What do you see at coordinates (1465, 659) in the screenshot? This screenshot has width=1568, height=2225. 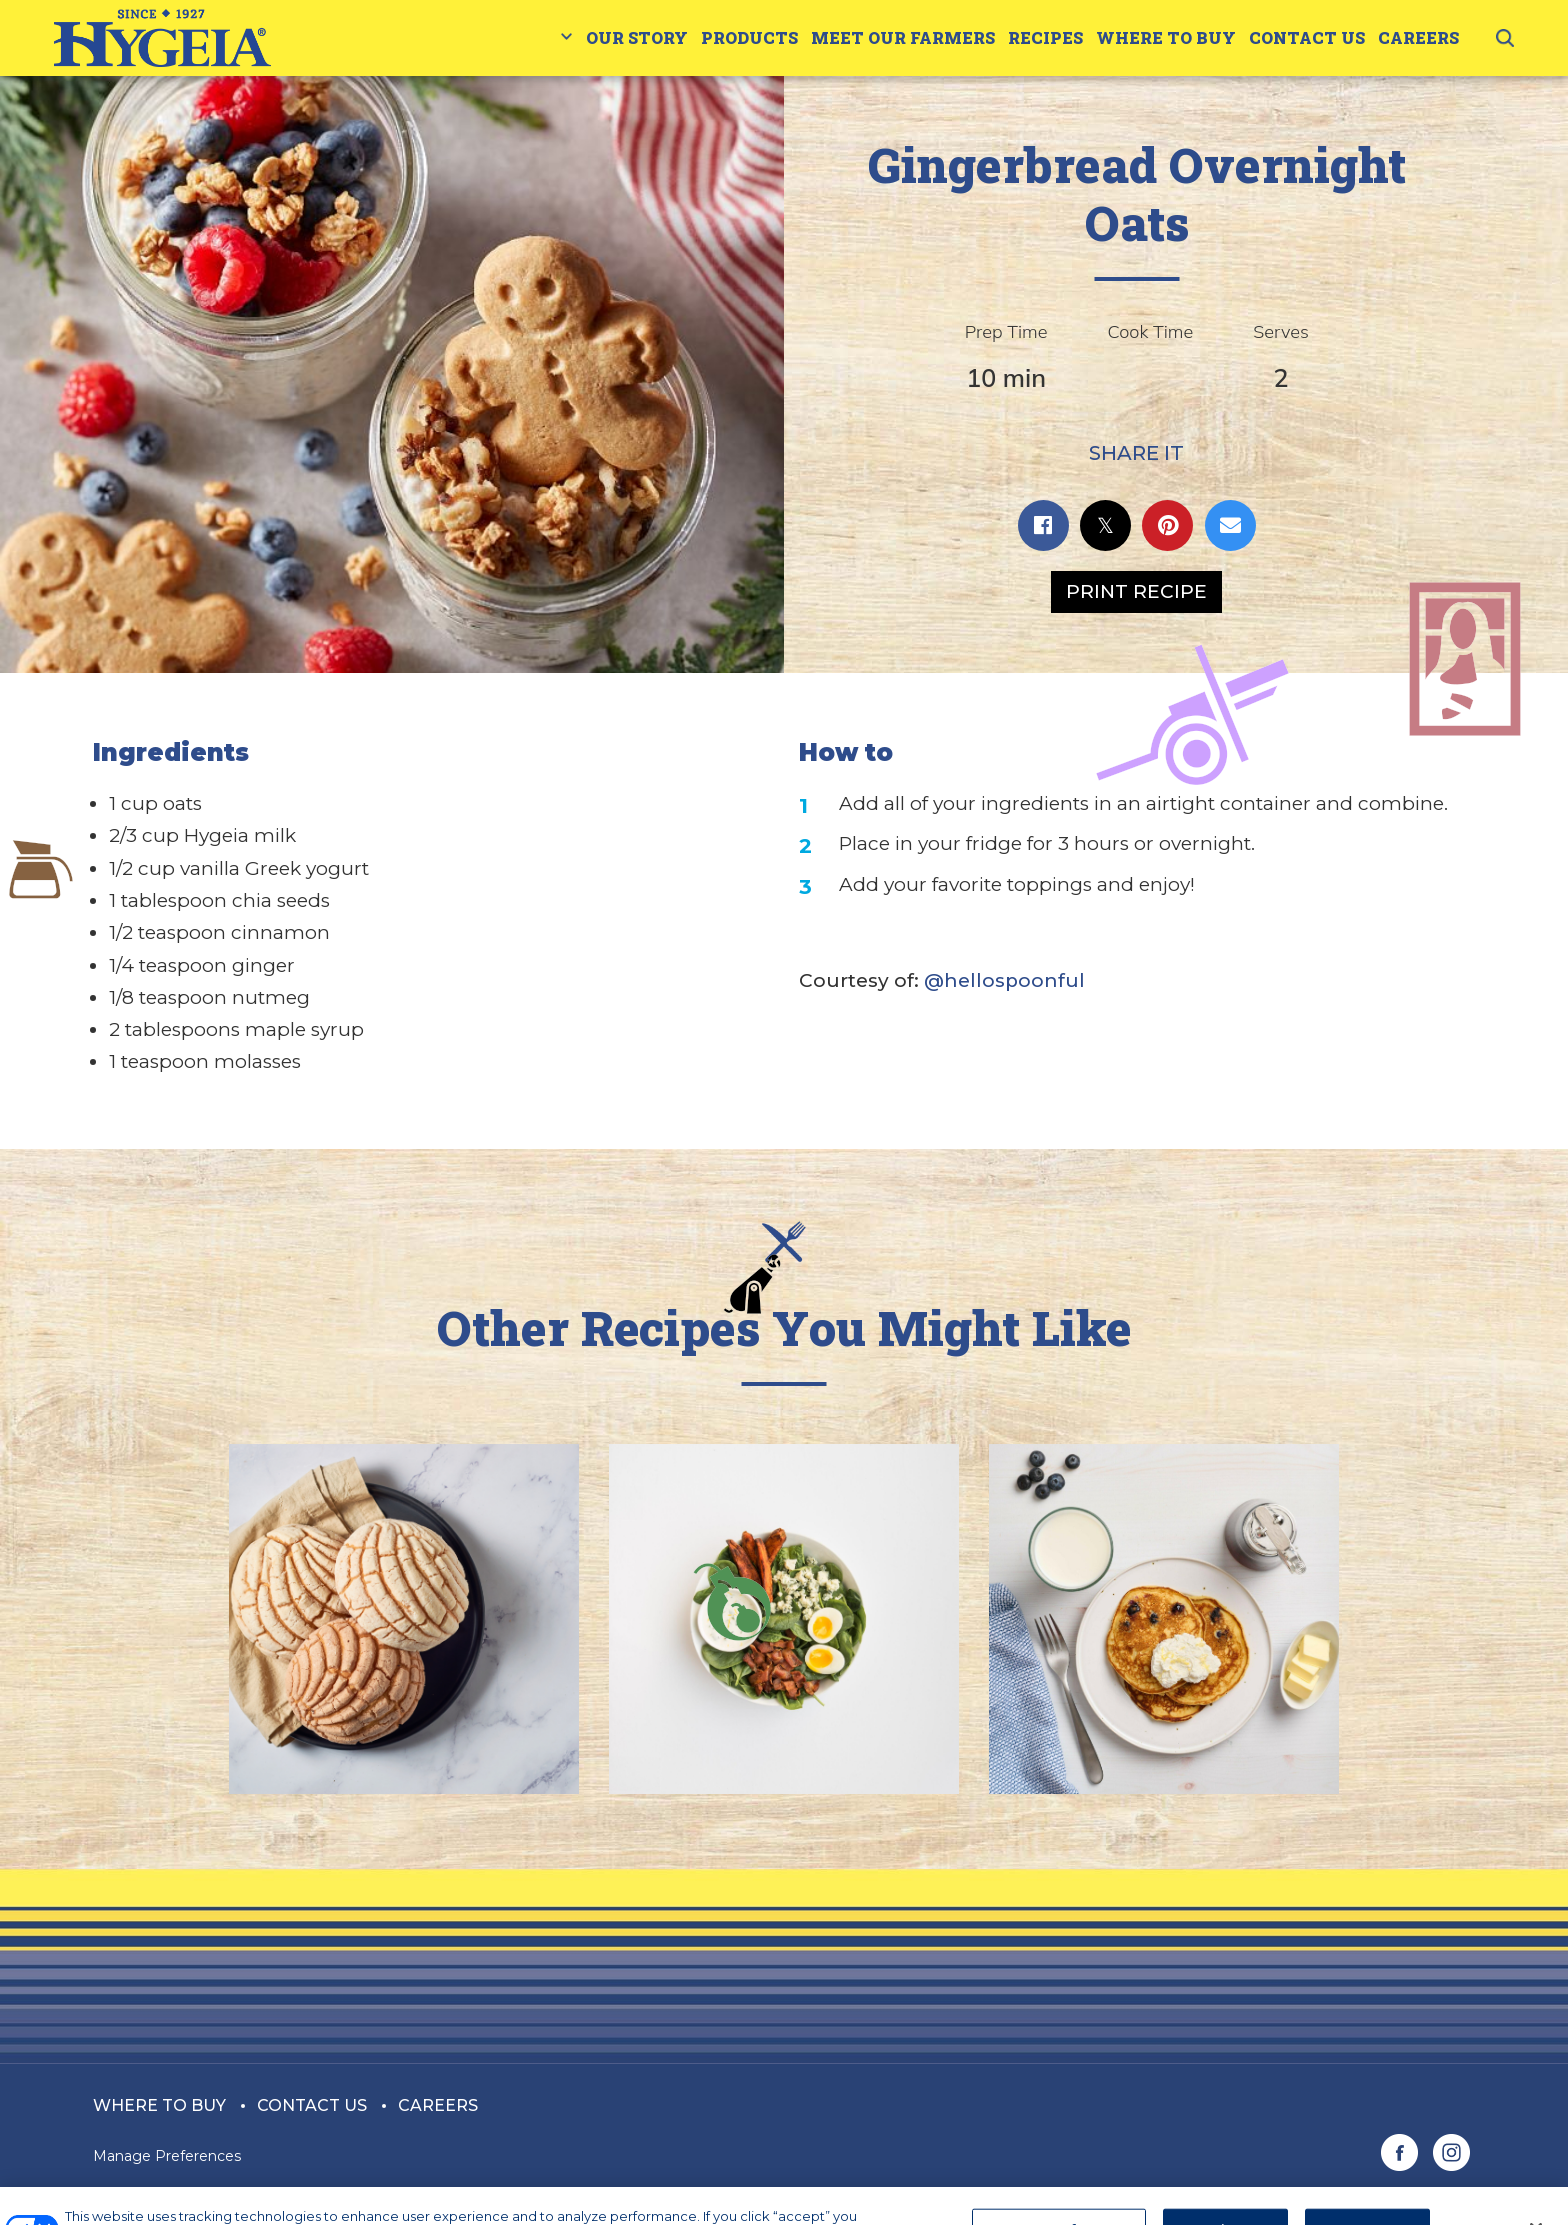 I see `view artwork or gallery` at bounding box center [1465, 659].